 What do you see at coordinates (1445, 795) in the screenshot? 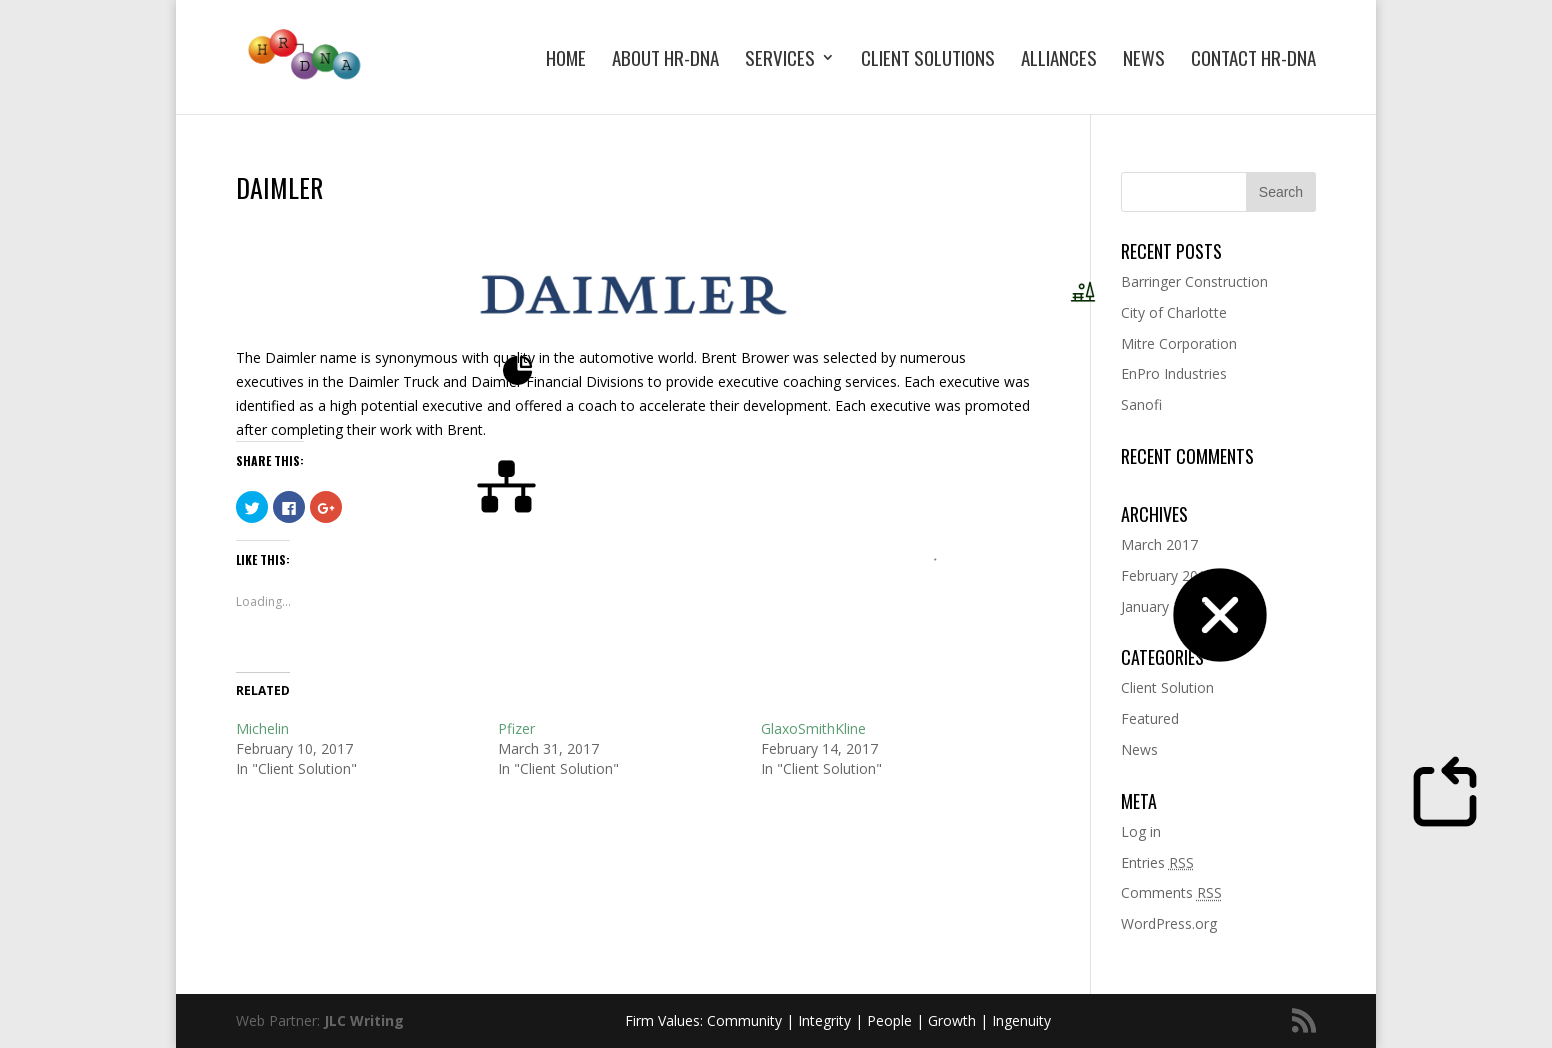
I see `rotate image or content counter-clockwise` at bounding box center [1445, 795].